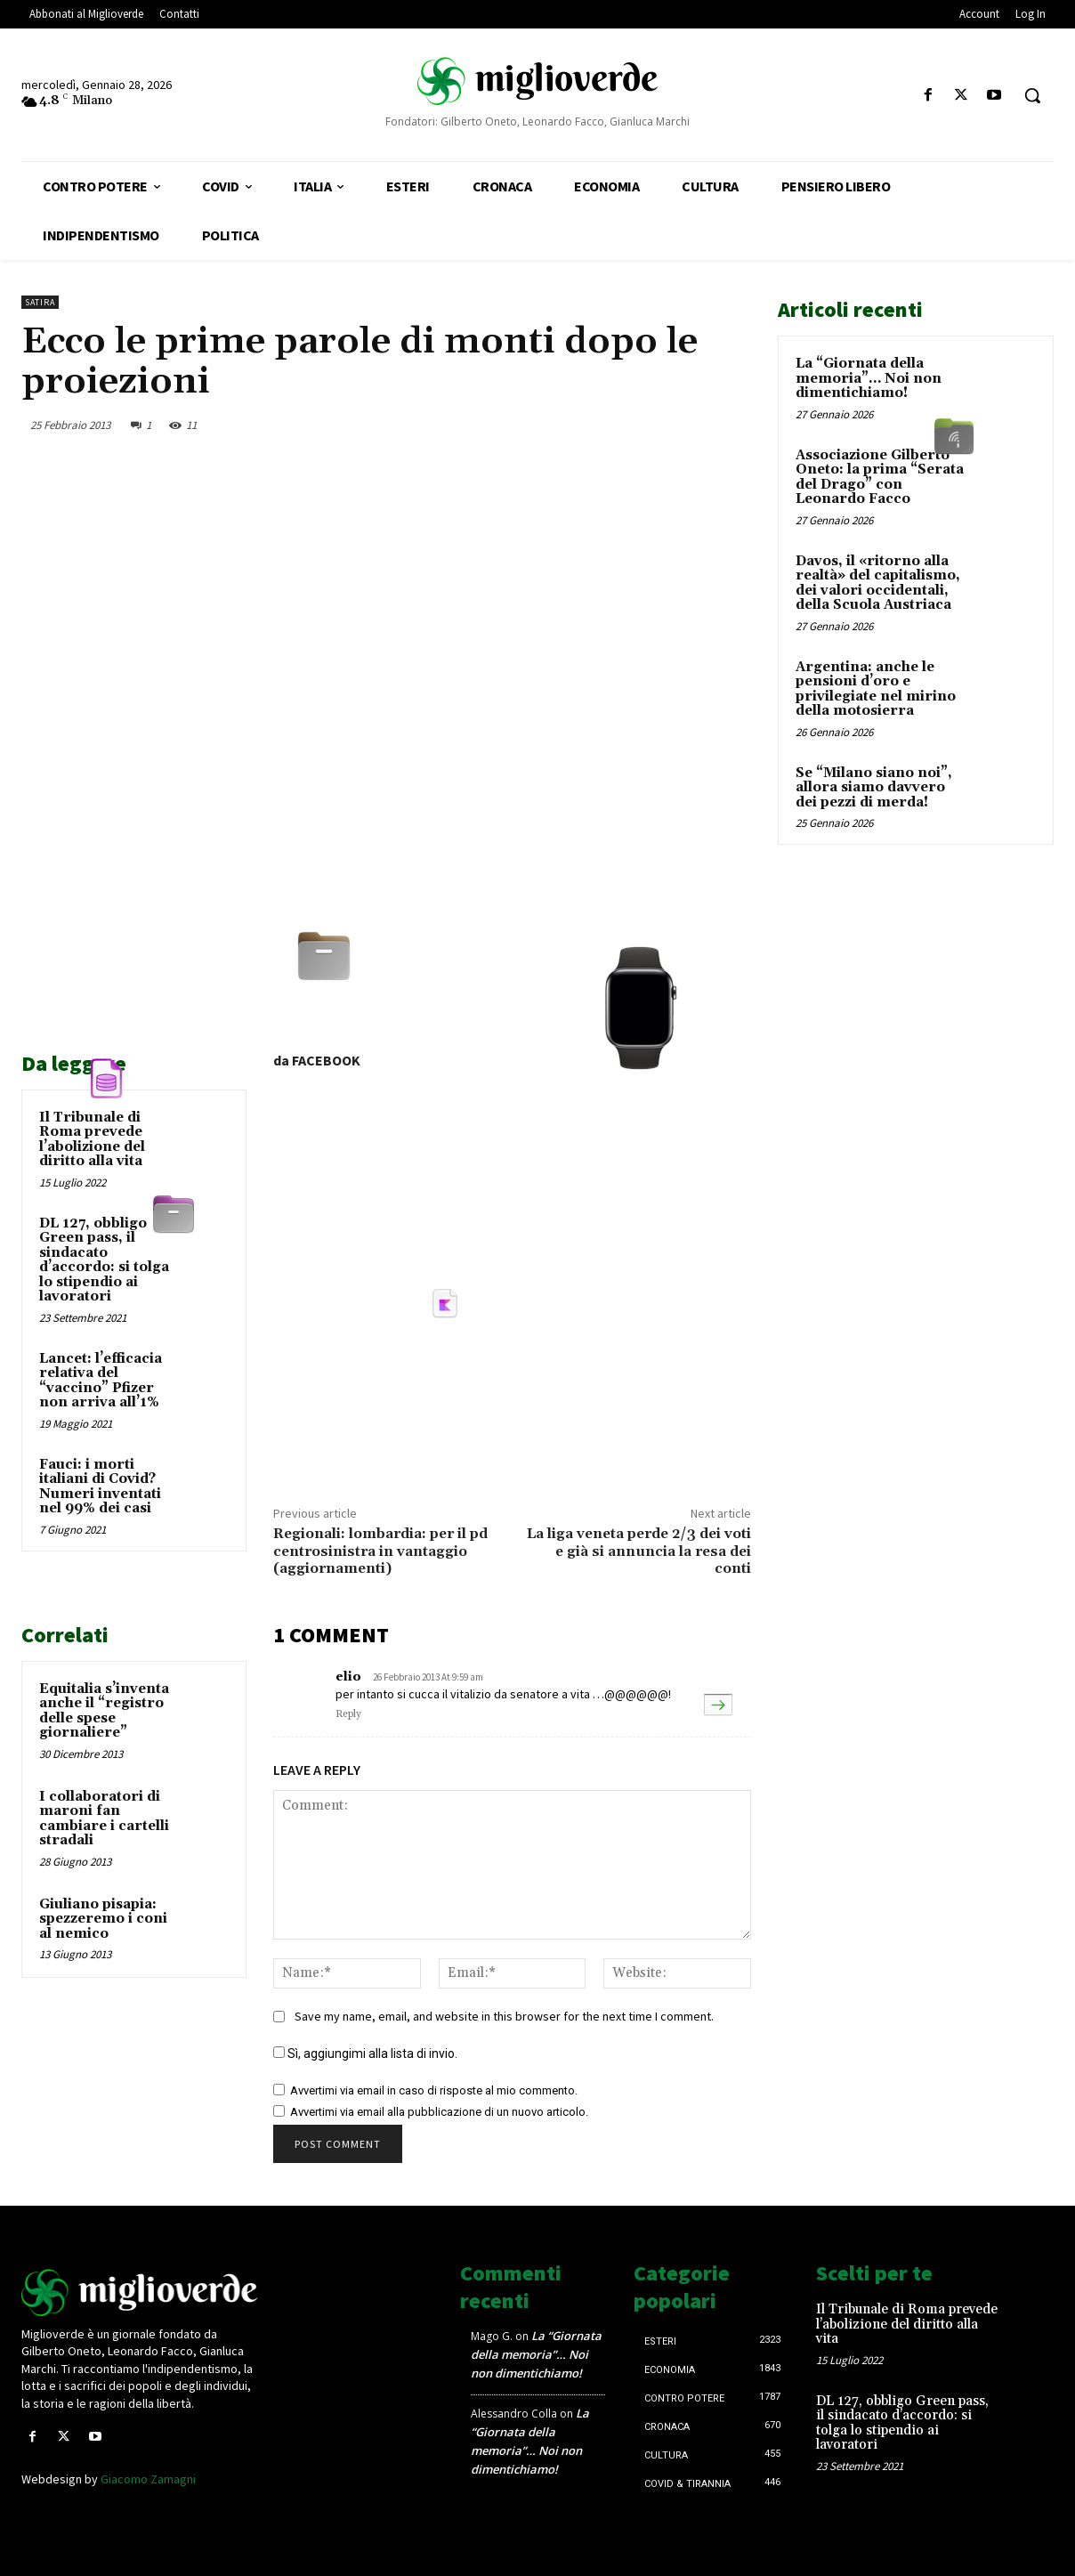  What do you see at coordinates (324, 956) in the screenshot?
I see `open file manager application` at bounding box center [324, 956].